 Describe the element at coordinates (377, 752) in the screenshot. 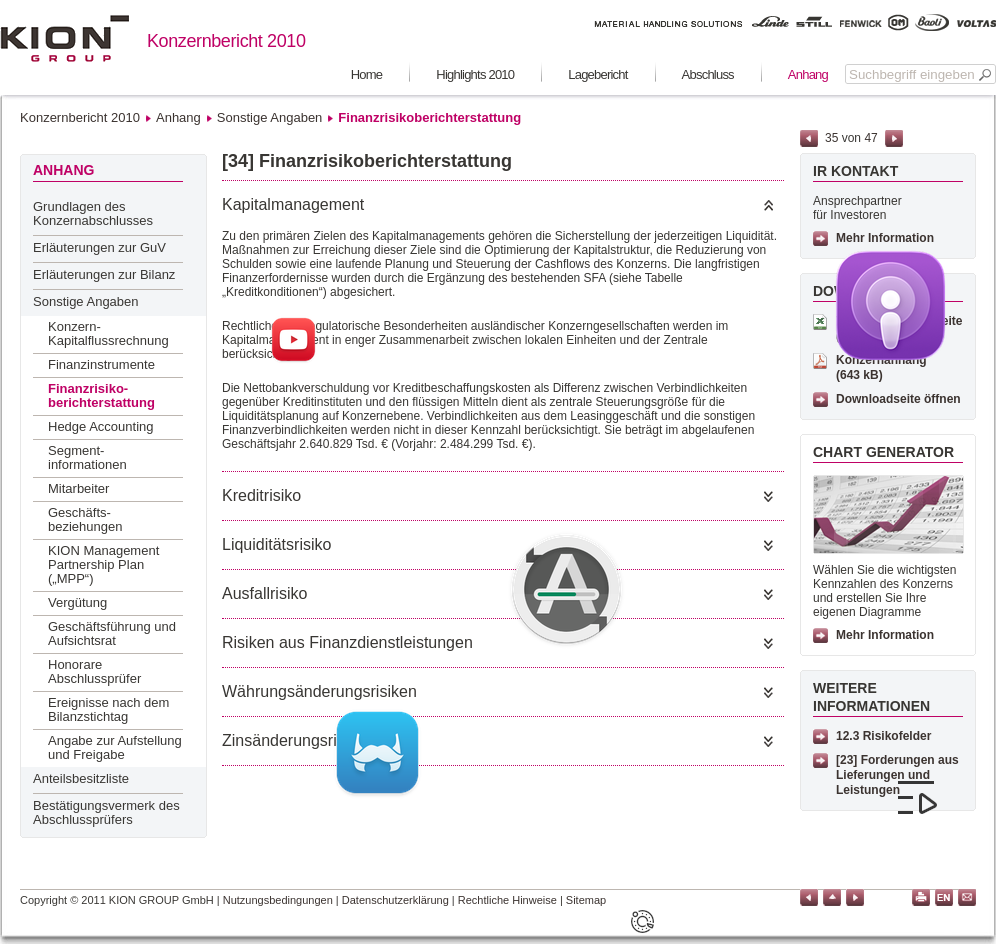

I see `open franz messaging app` at that location.